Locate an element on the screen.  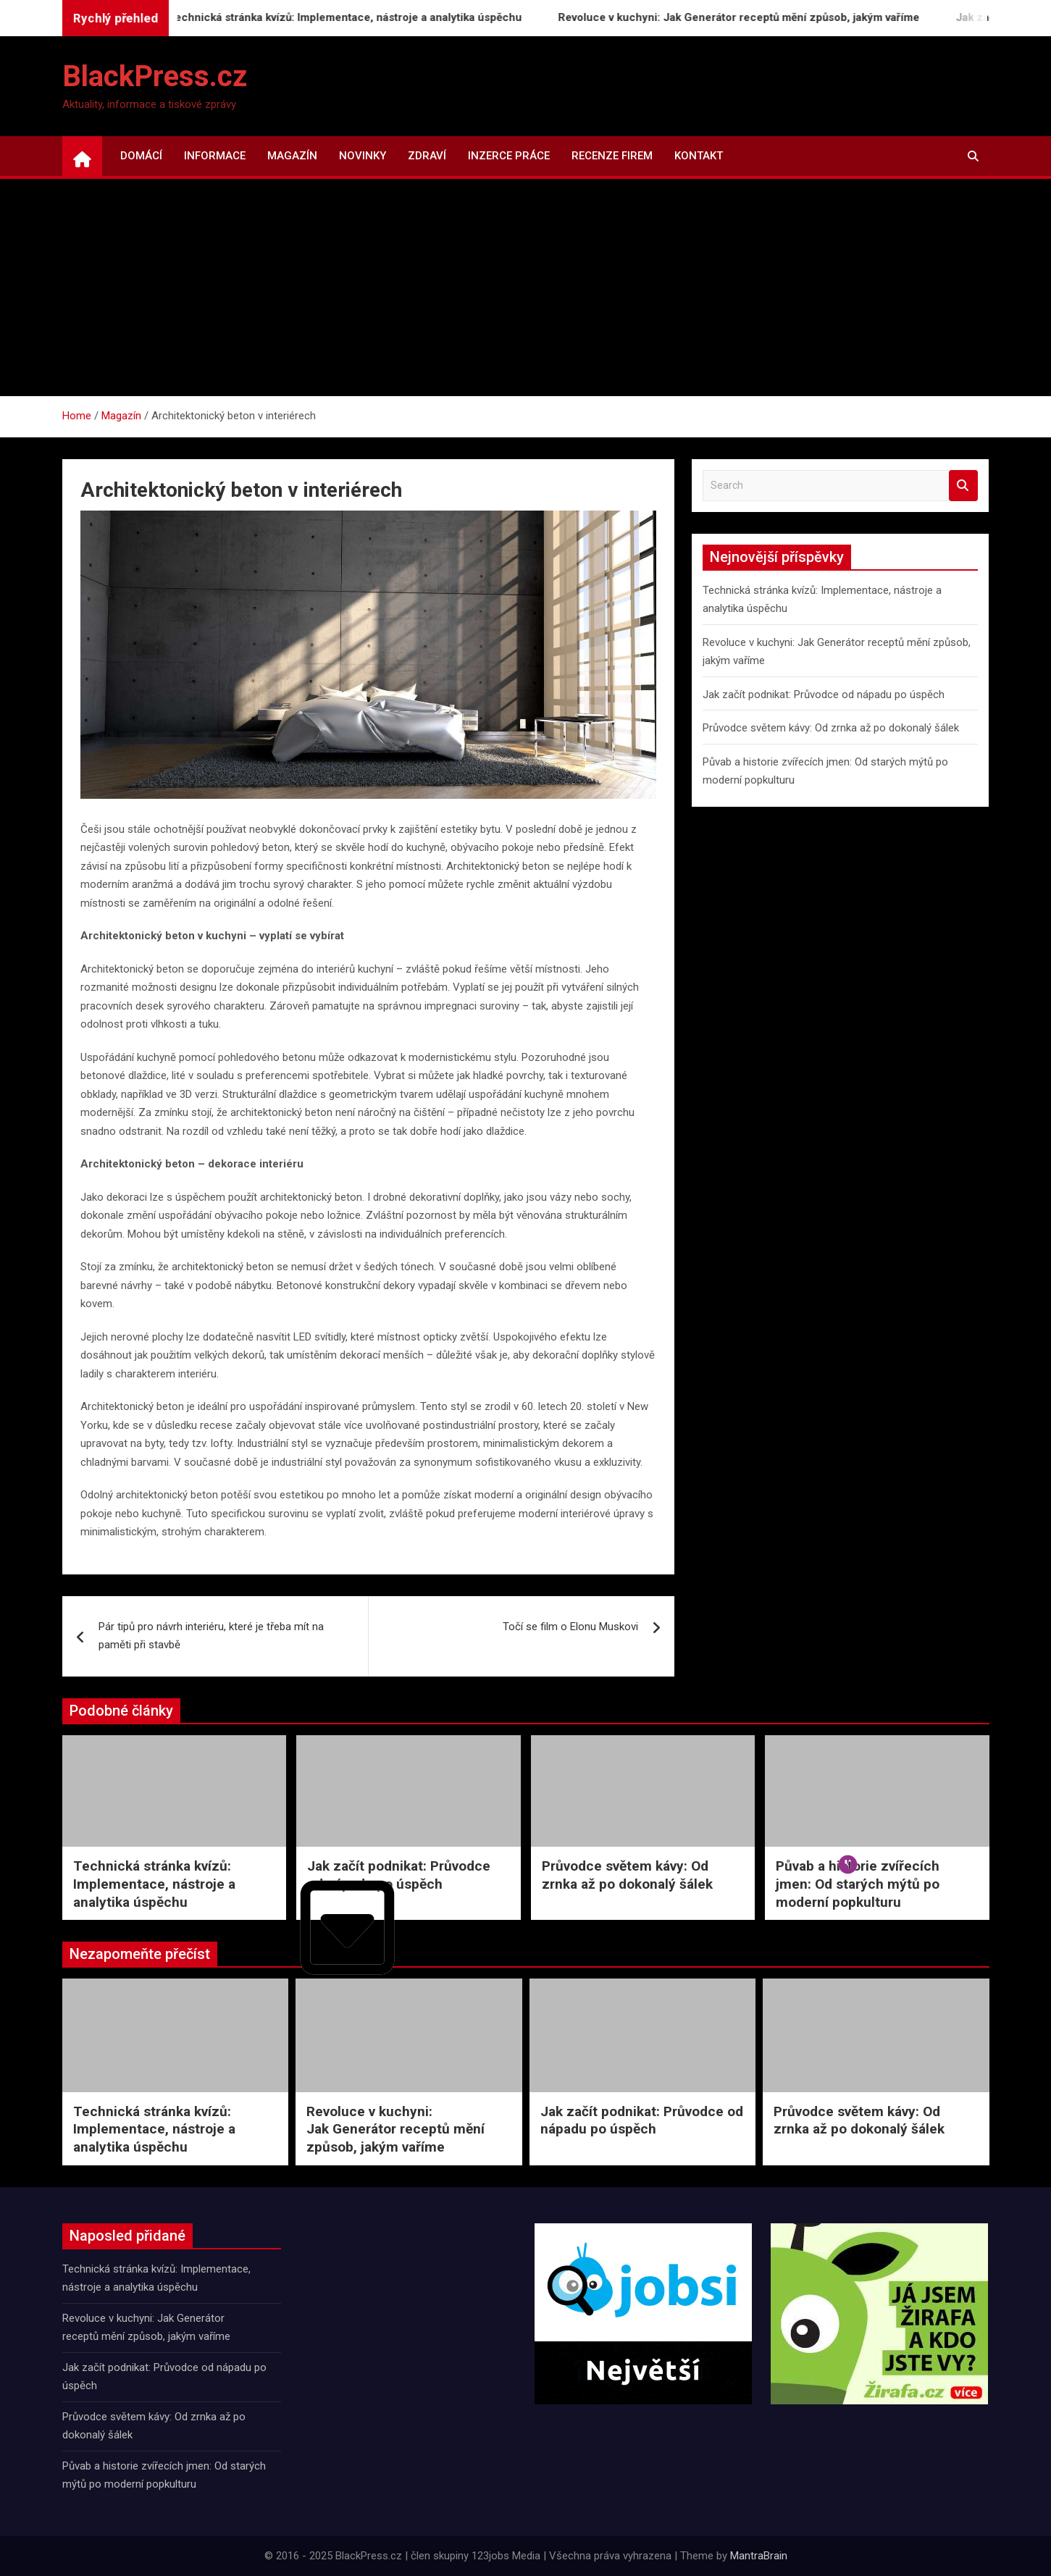
indicates step 4 in a multi-step process is located at coordinates (847, 1864).